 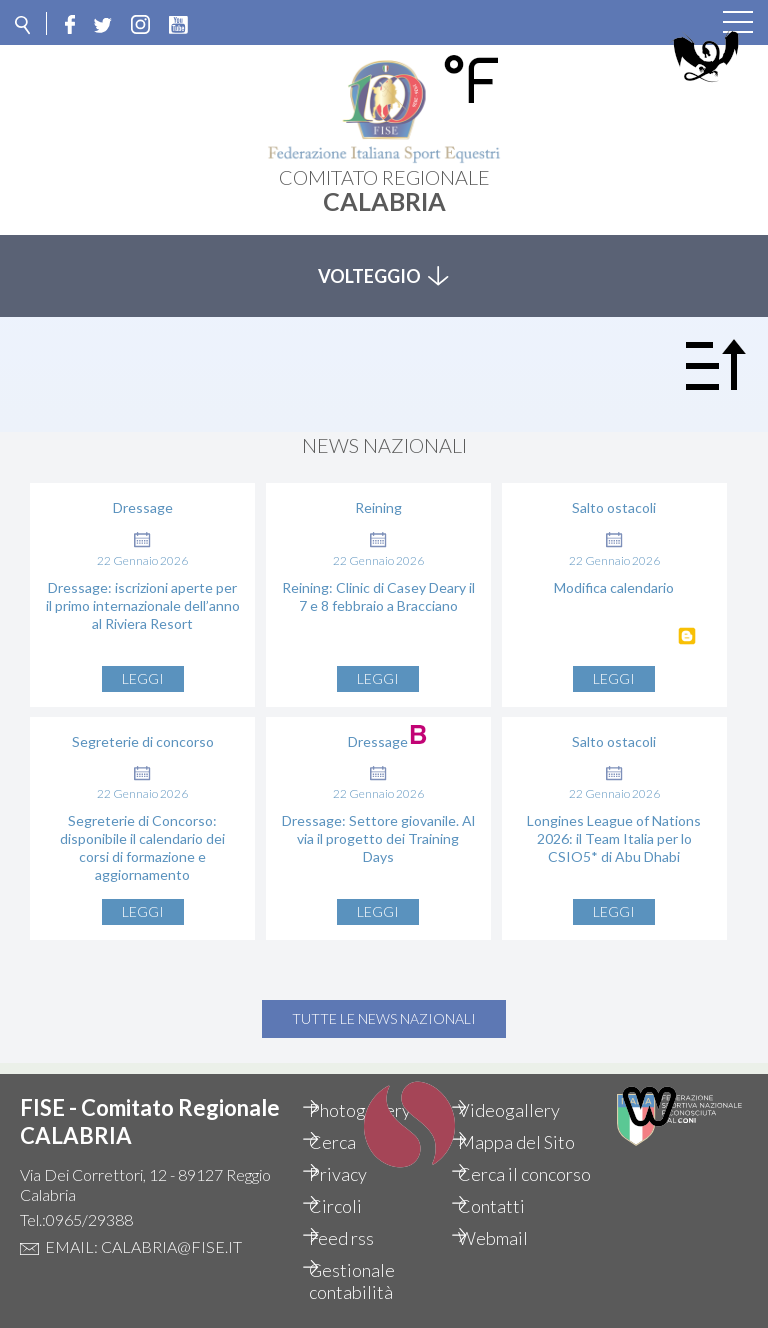 What do you see at coordinates (687, 636) in the screenshot?
I see `open the Blogger app` at bounding box center [687, 636].